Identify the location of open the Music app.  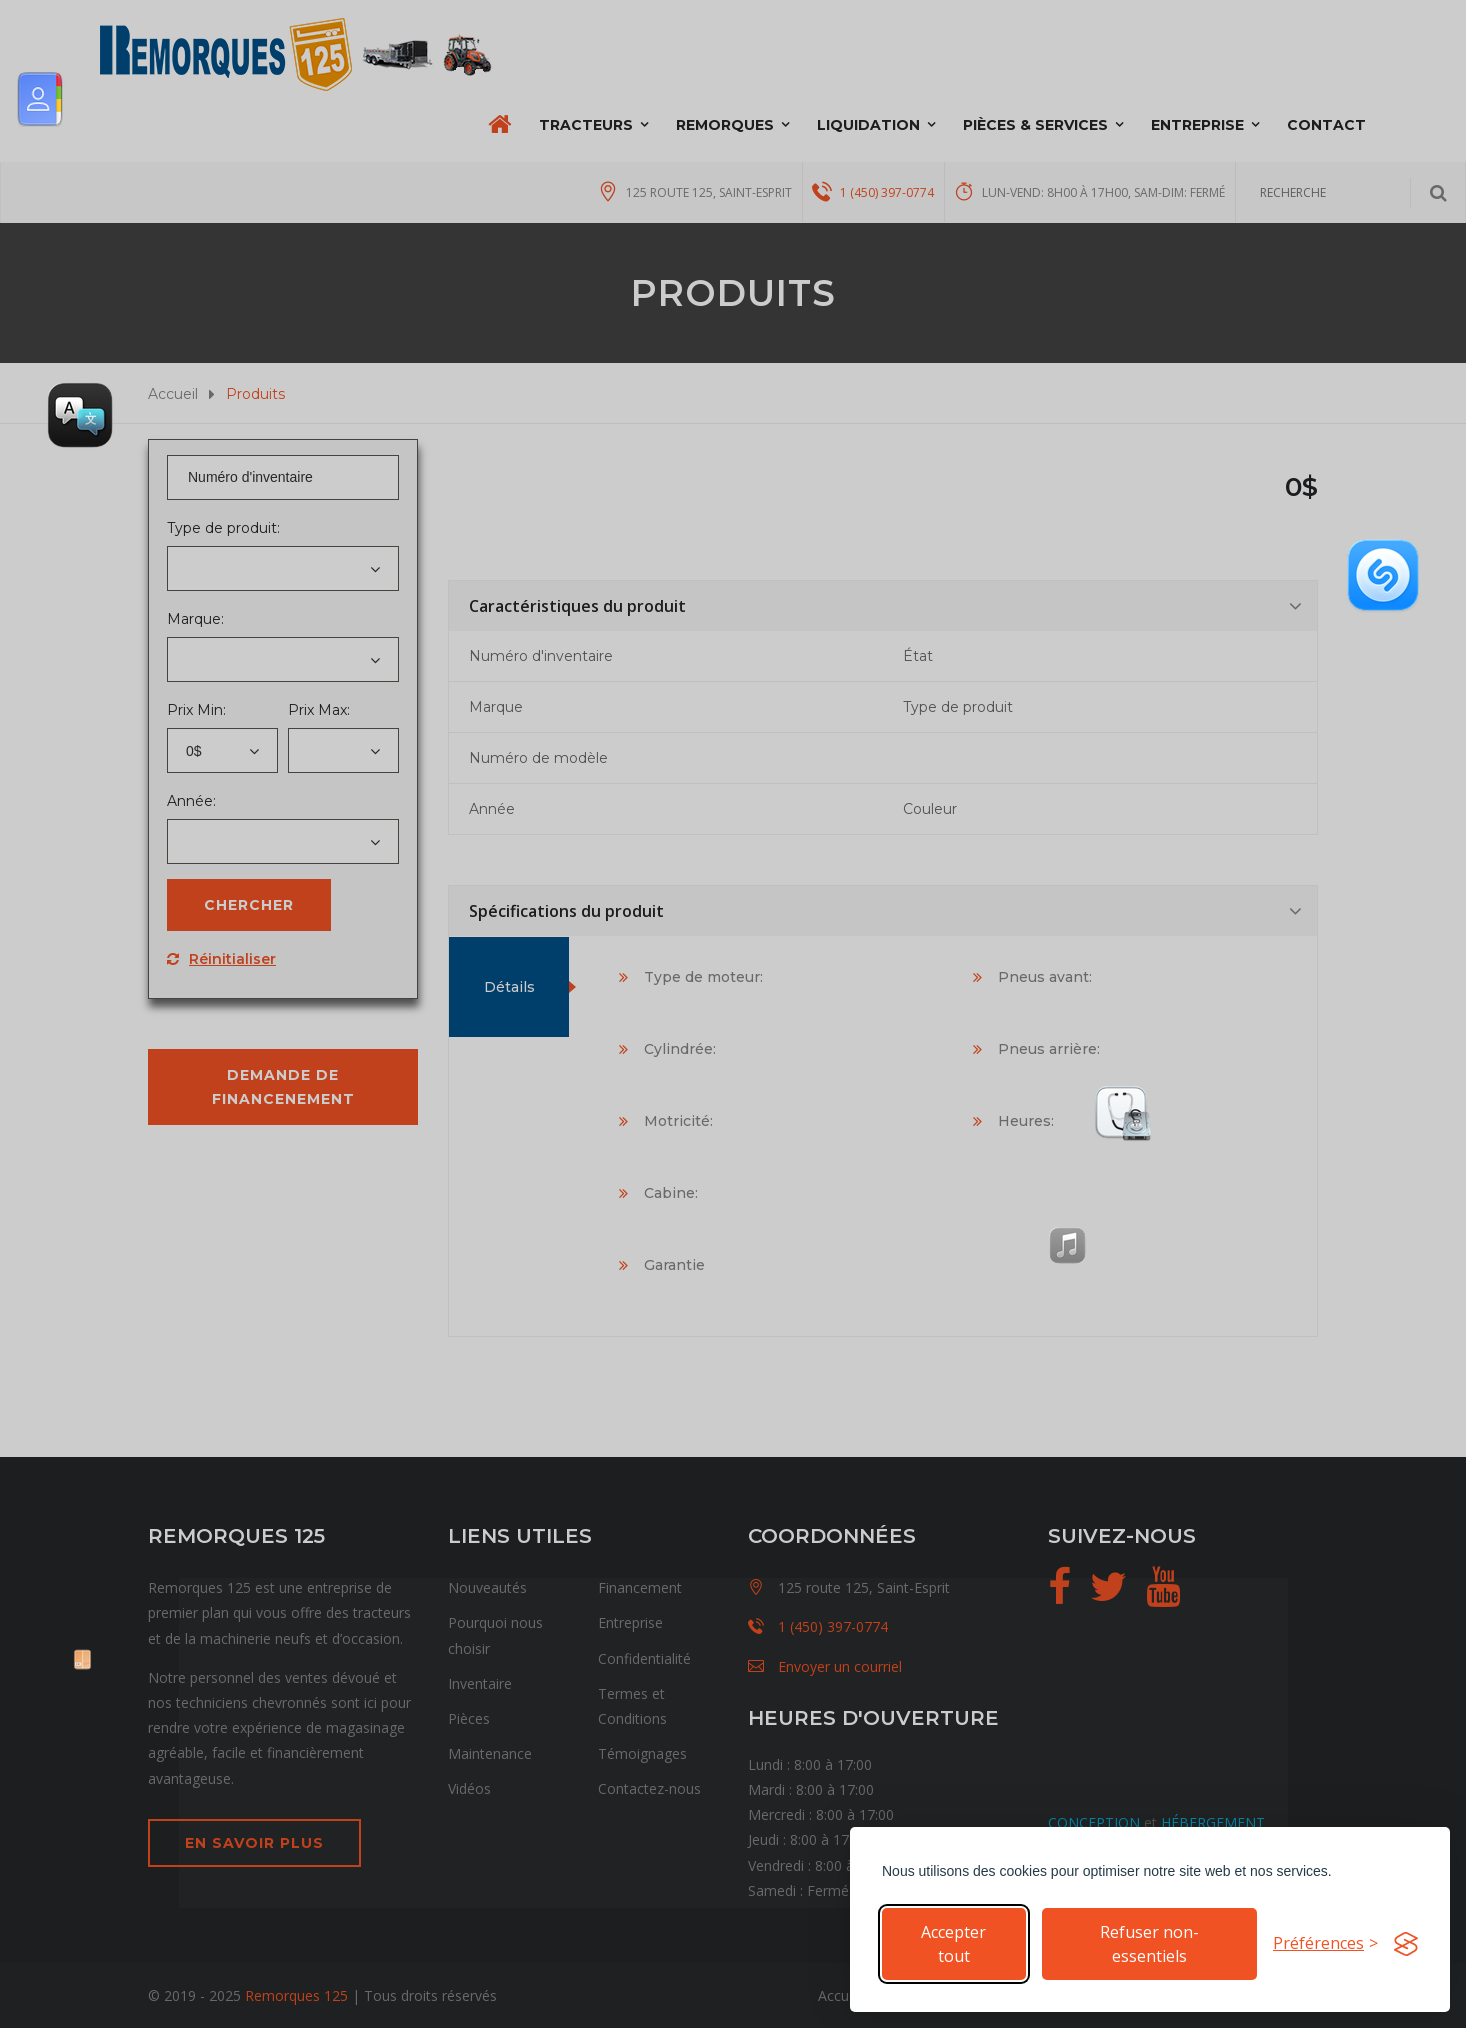
(1067, 1245).